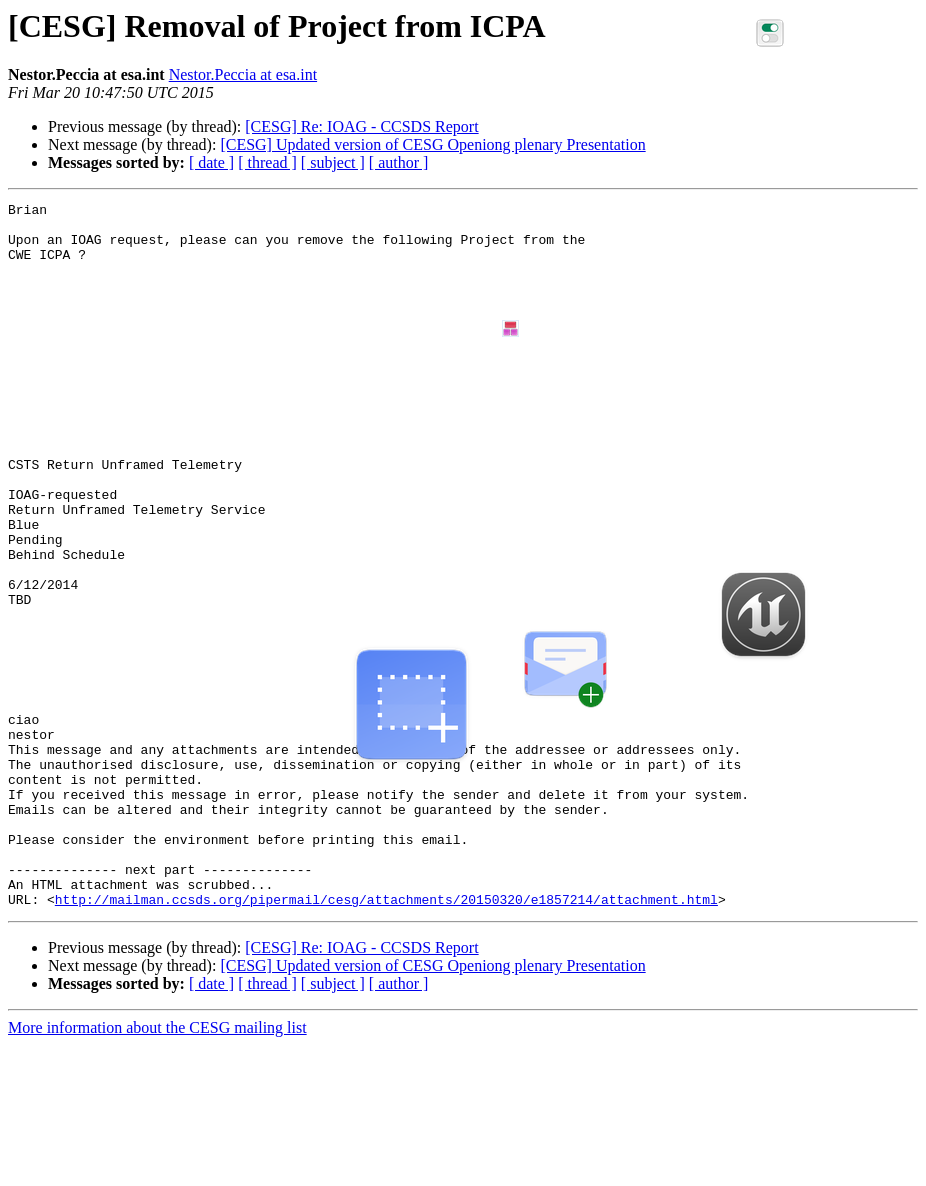 This screenshot has width=926, height=1186. What do you see at coordinates (565, 663) in the screenshot?
I see `compose a new email message` at bounding box center [565, 663].